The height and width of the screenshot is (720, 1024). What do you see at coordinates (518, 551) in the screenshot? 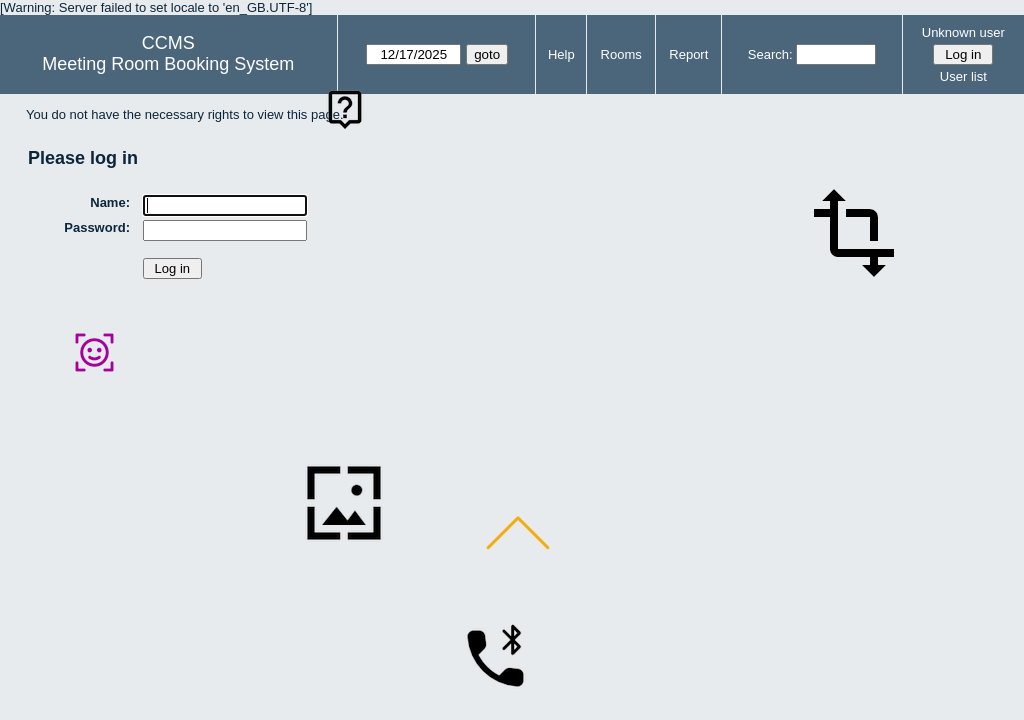
I see `collapse or minimize a section` at bounding box center [518, 551].